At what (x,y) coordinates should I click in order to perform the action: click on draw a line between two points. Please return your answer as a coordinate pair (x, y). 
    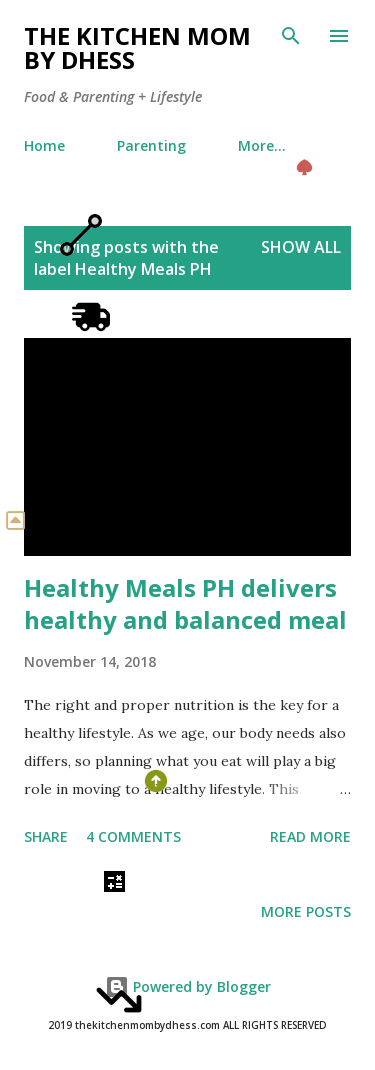
    Looking at the image, I should click on (81, 235).